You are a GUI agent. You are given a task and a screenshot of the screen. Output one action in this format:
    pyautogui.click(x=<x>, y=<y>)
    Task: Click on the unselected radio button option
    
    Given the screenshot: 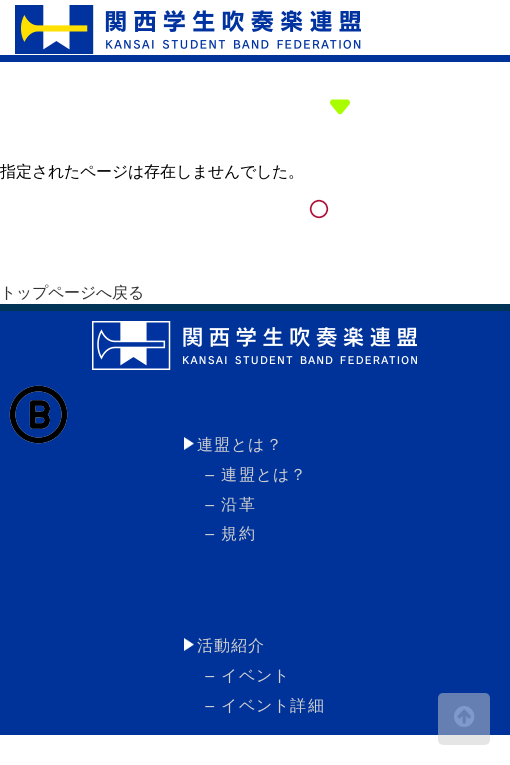 What is the action you would take?
    pyautogui.click(x=319, y=209)
    